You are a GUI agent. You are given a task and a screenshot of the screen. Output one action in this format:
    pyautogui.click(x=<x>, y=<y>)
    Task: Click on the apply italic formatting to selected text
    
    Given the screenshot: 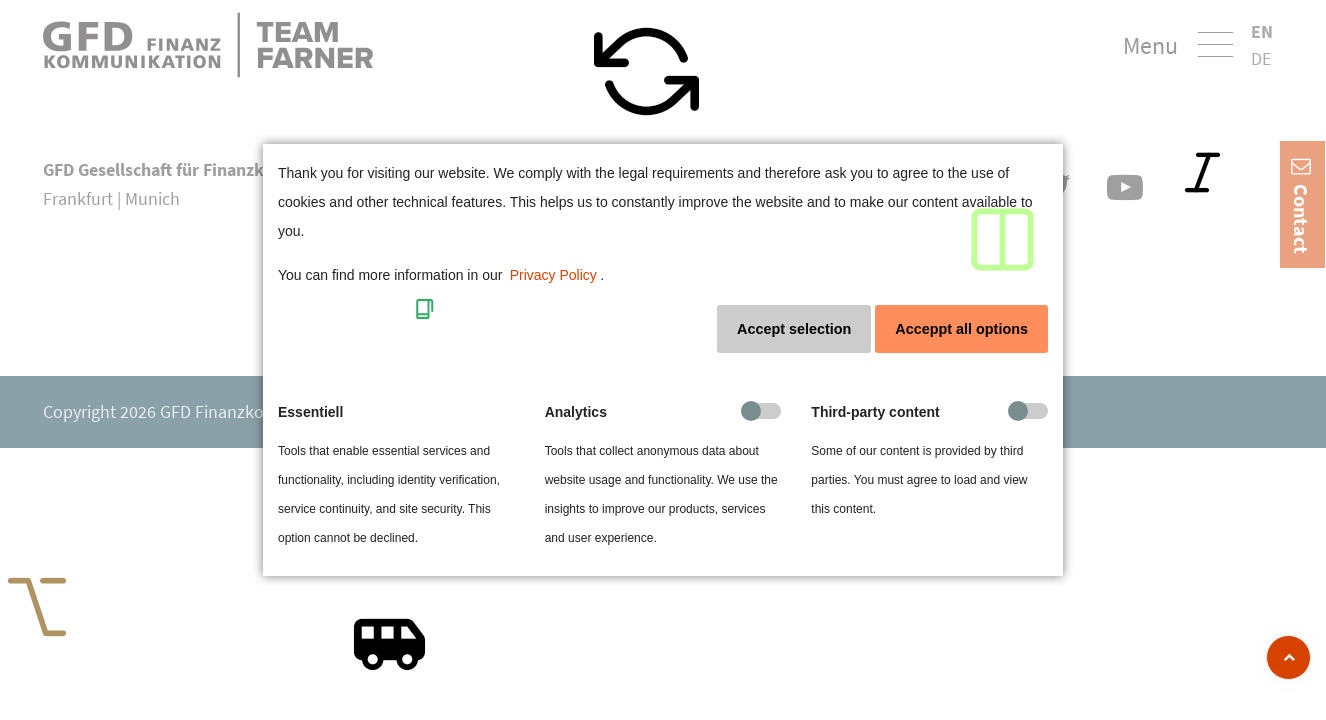 What is the action you would take?
    pyautogui.click(x=1202, y=172)
    